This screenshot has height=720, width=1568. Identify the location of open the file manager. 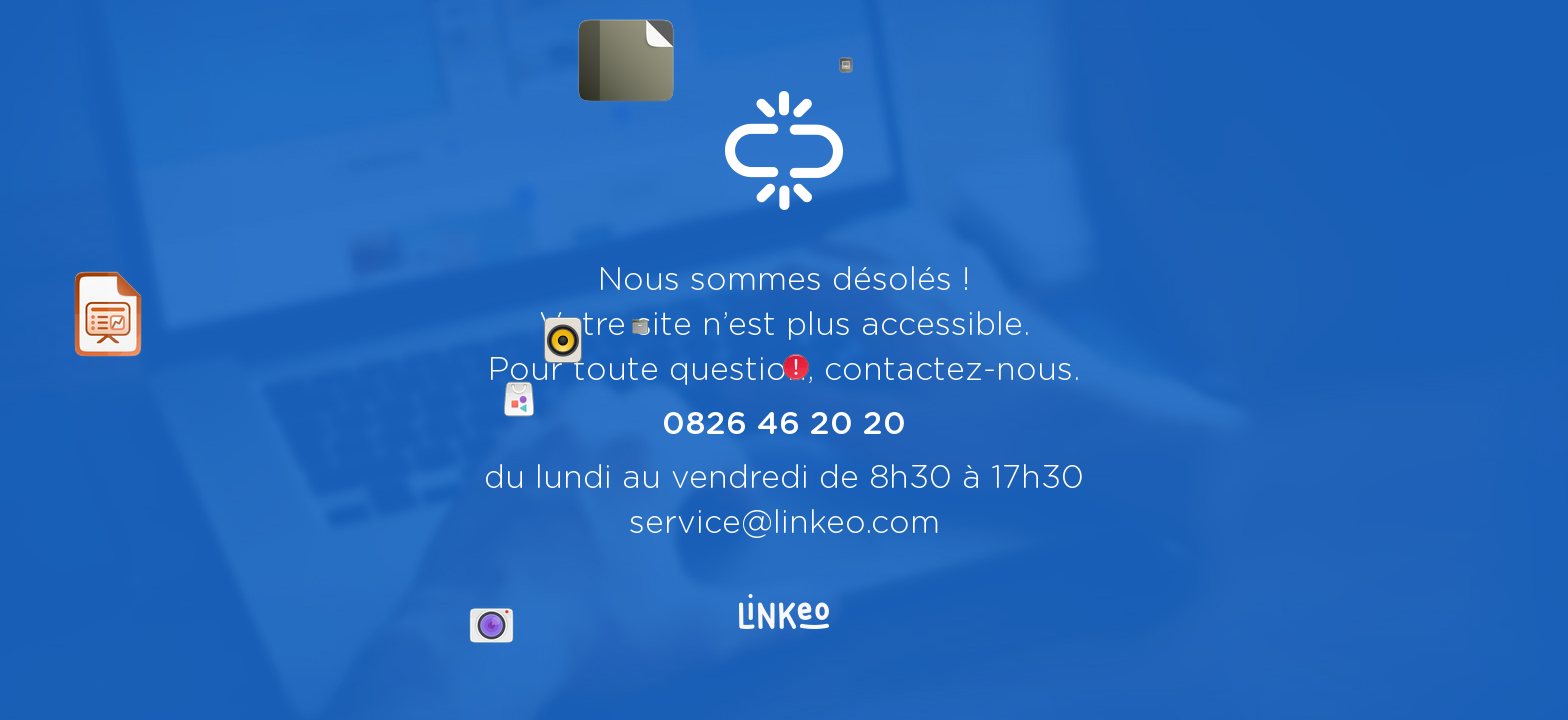
(640, 326).